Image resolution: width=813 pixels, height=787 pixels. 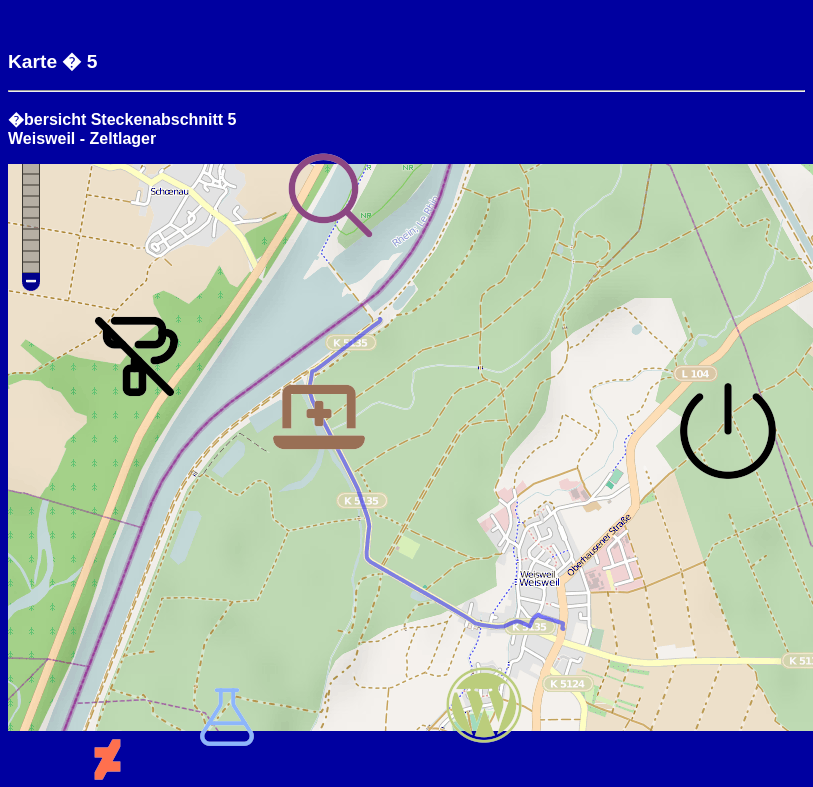 I want to click on access telemedicine or virtual healthcare services, so click(x=319, y=417).